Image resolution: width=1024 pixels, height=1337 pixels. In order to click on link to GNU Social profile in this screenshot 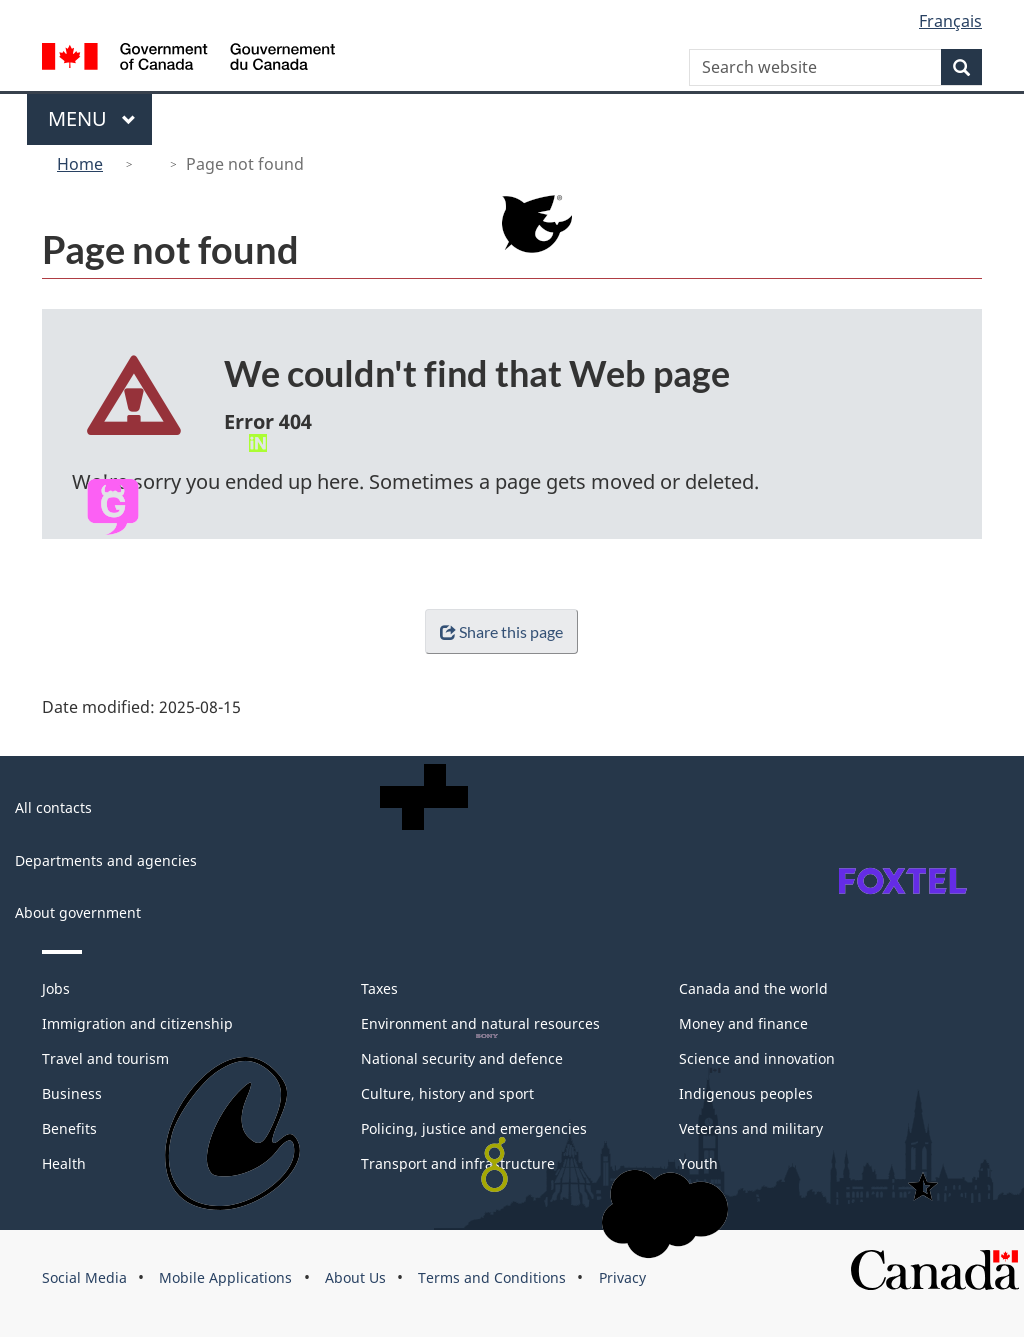, I will do `click(113, 507)`.